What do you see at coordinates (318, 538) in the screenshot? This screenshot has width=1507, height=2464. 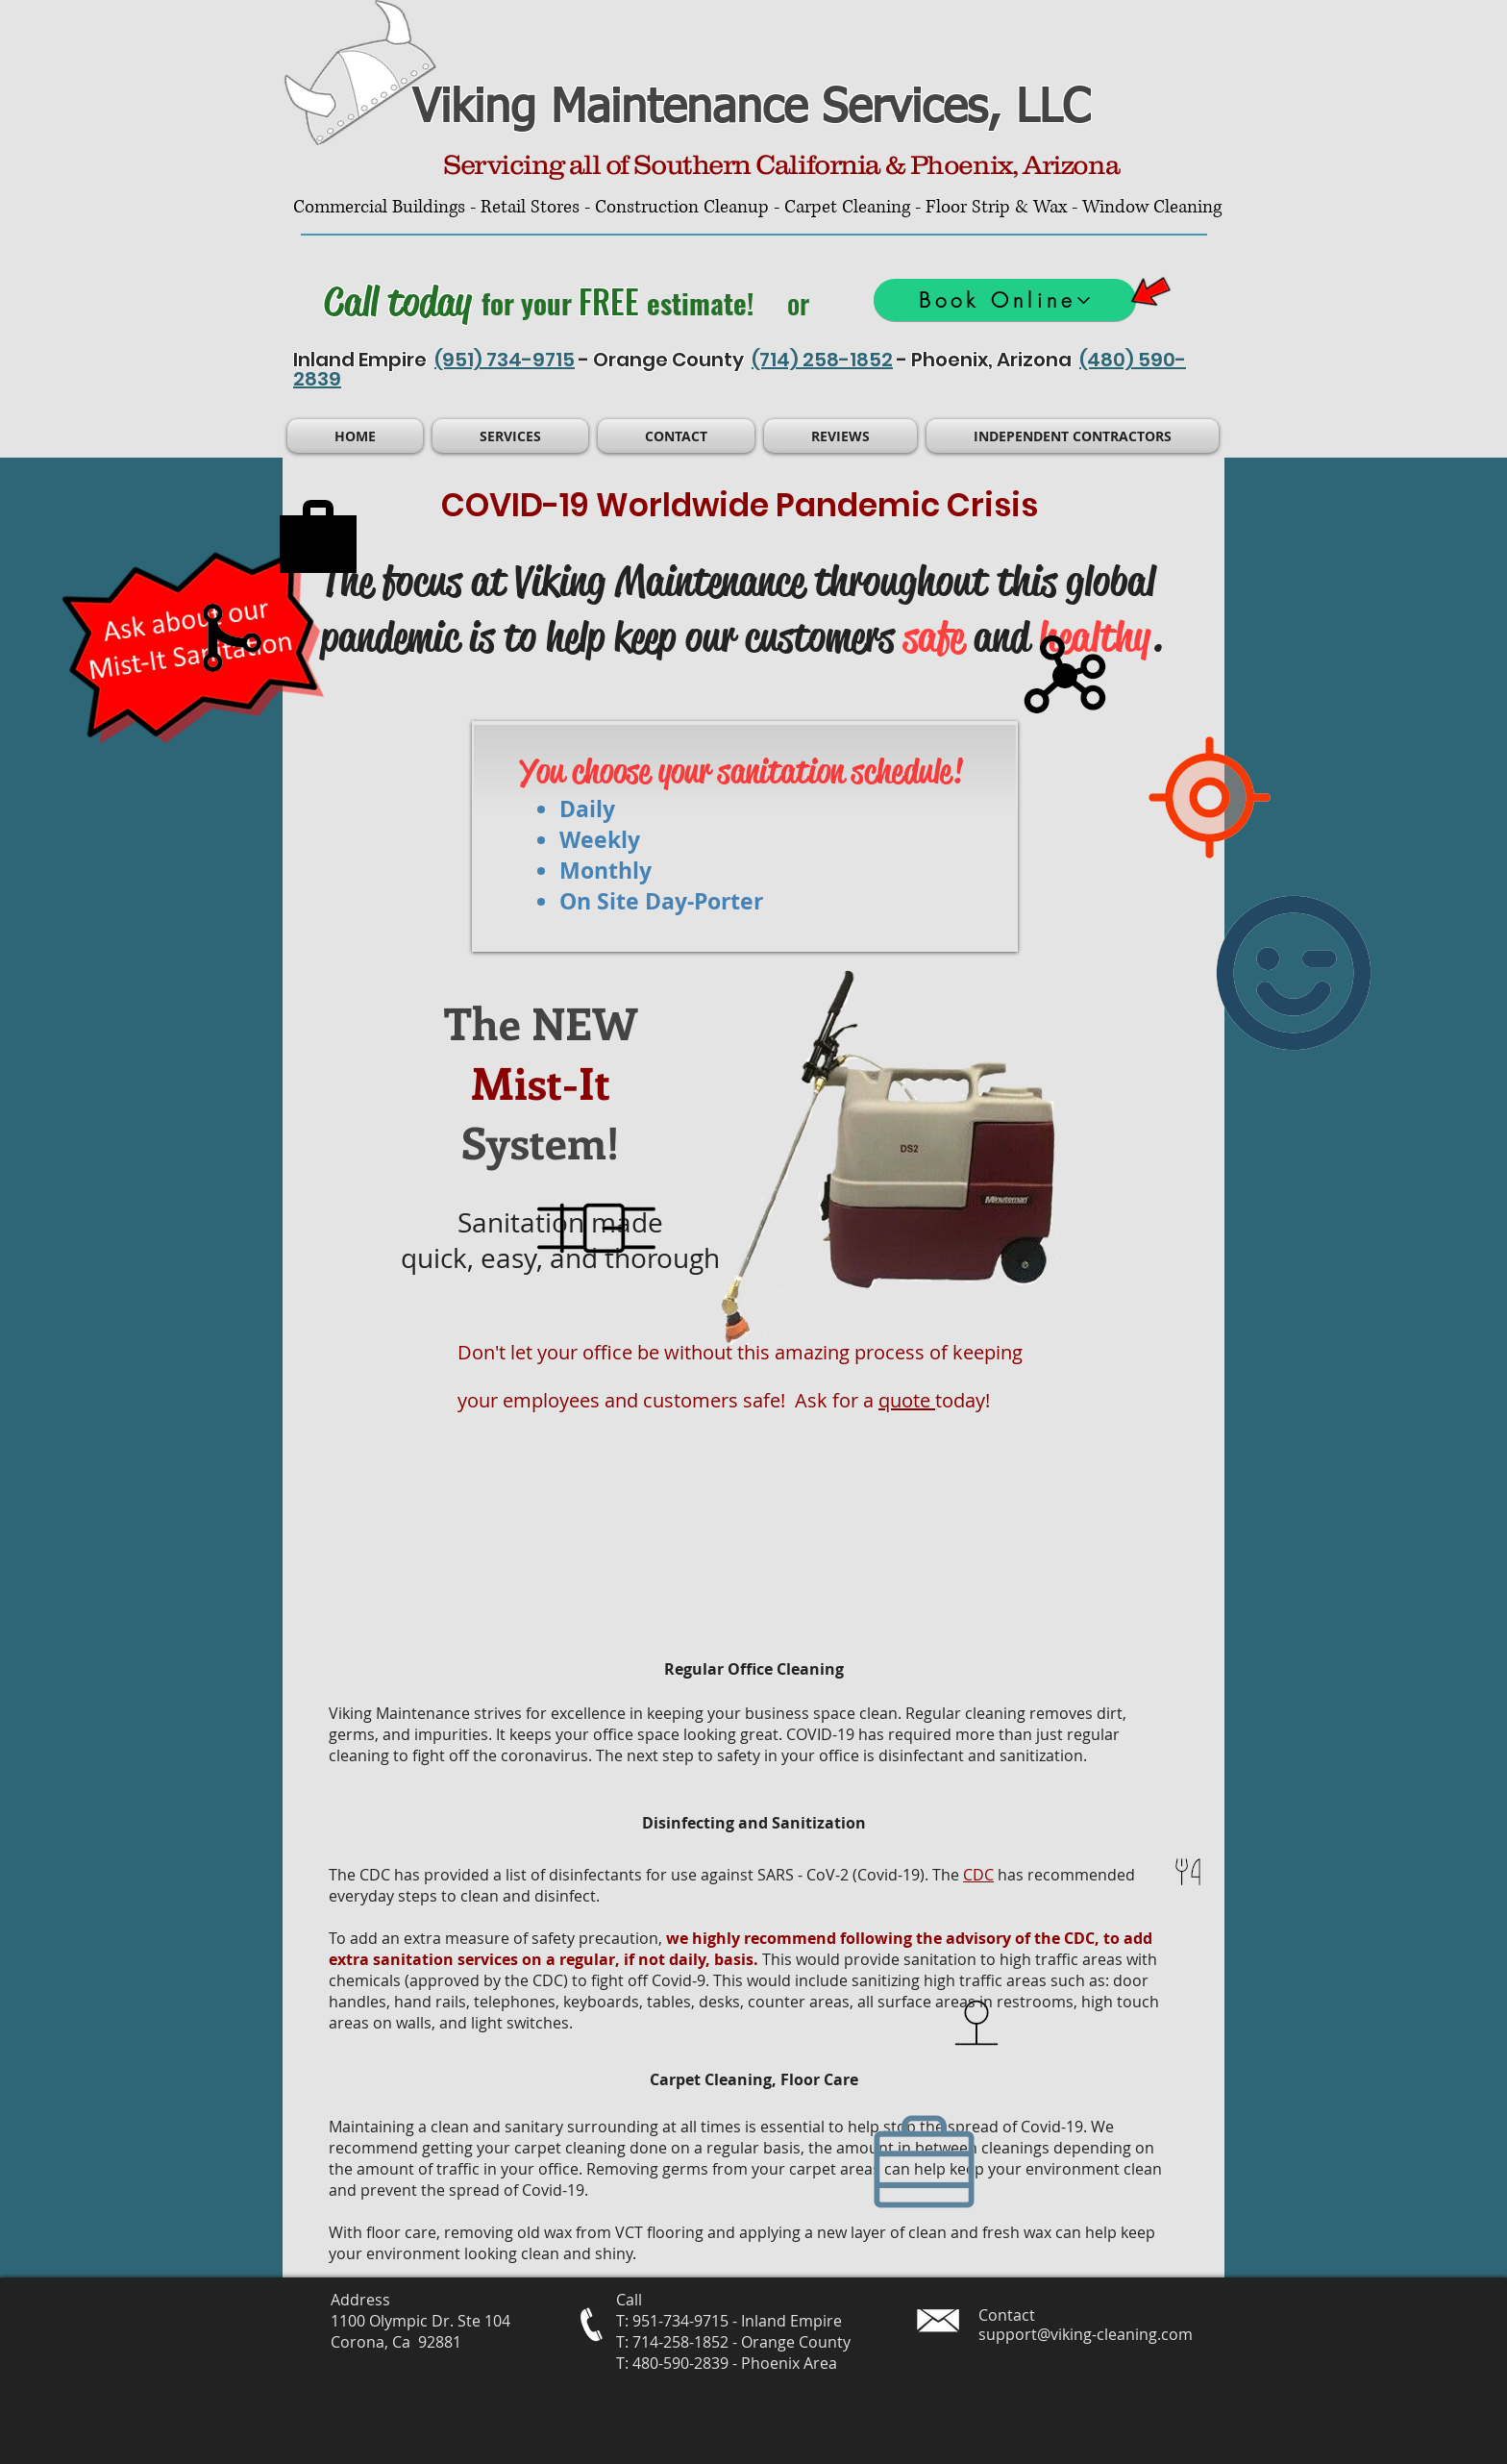 I see `access work-related files or documents` at bounding box center [318, 538].